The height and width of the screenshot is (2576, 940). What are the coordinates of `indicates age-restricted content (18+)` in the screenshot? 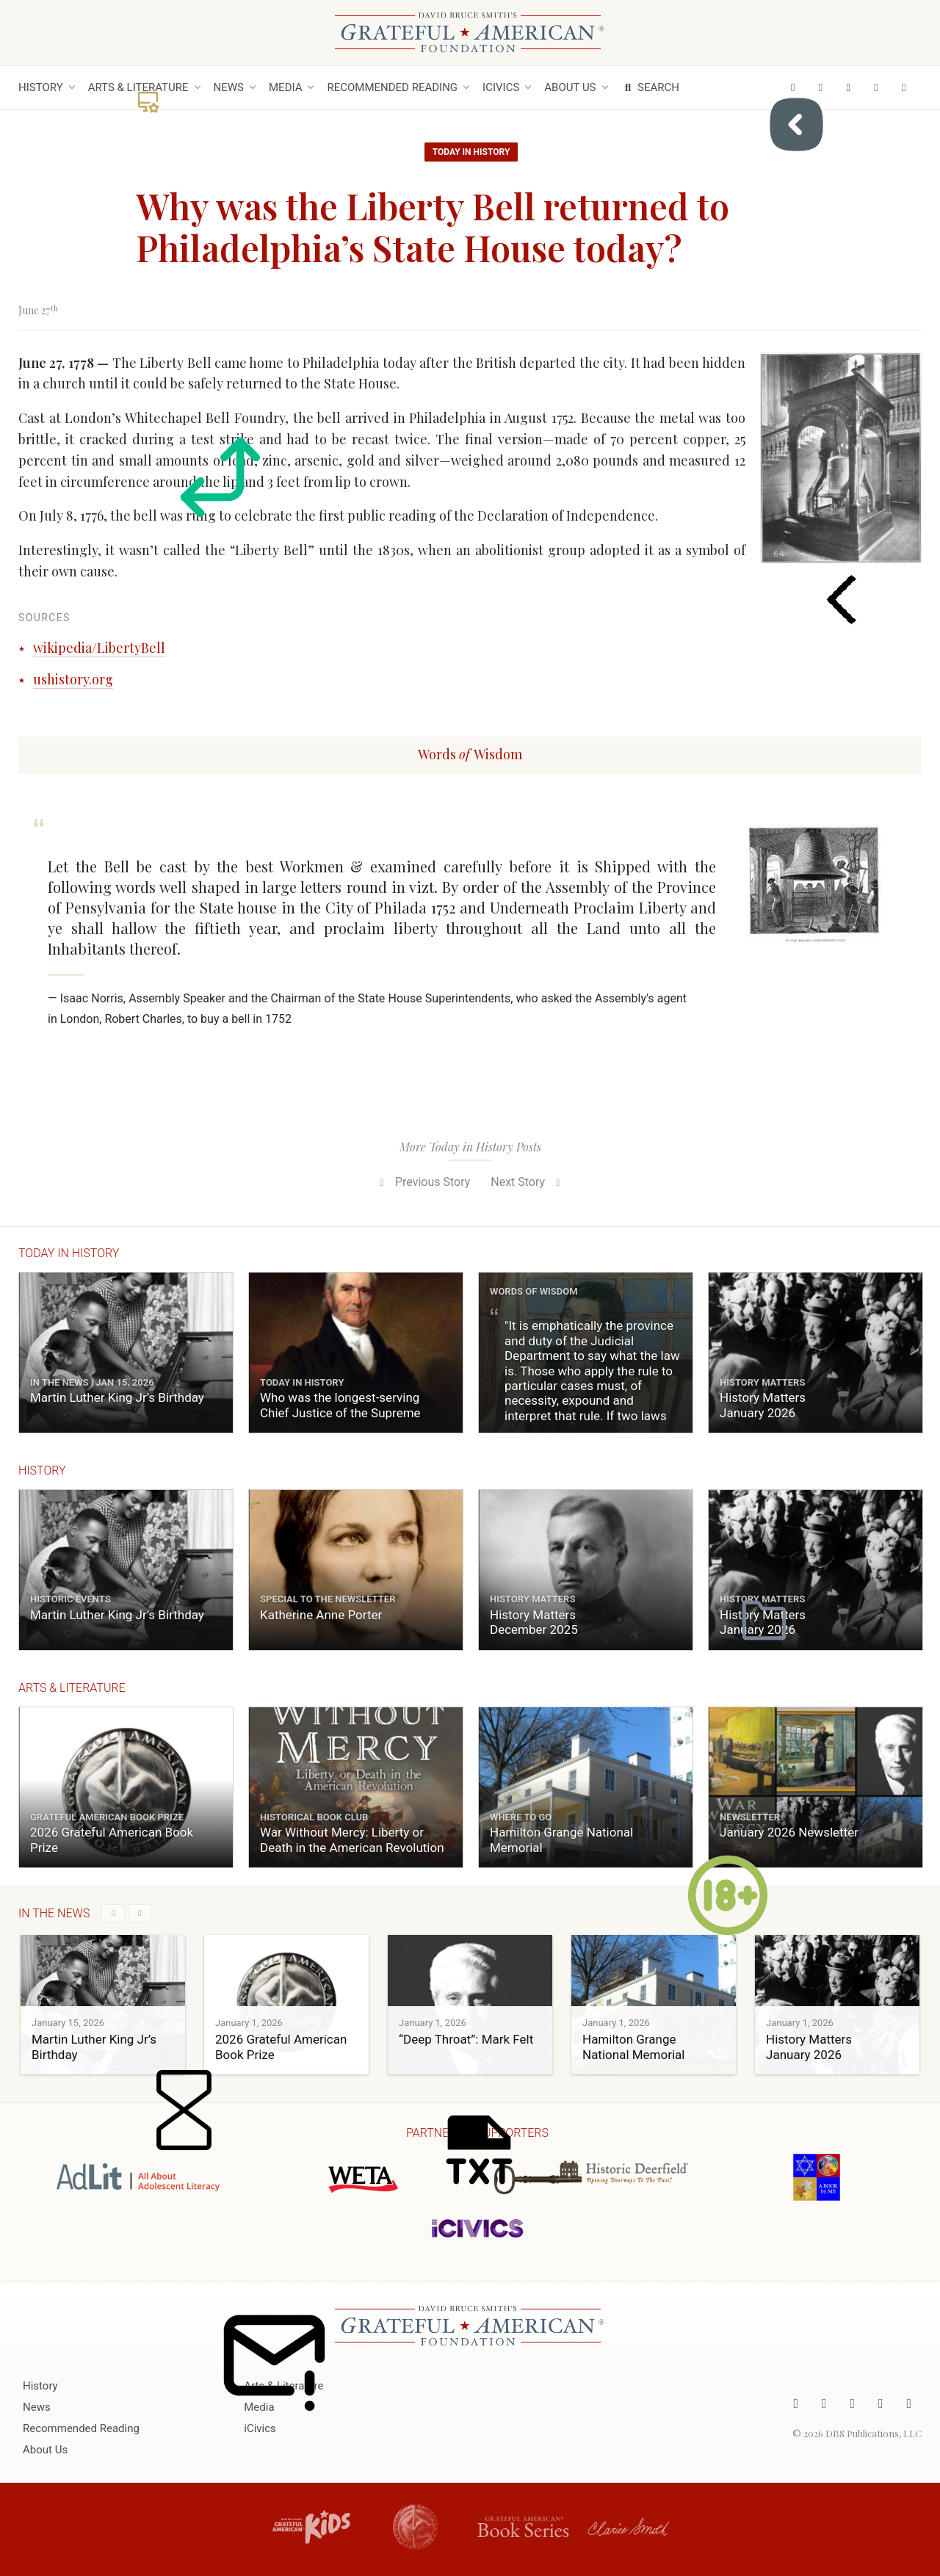 It's located at (728, 1895).